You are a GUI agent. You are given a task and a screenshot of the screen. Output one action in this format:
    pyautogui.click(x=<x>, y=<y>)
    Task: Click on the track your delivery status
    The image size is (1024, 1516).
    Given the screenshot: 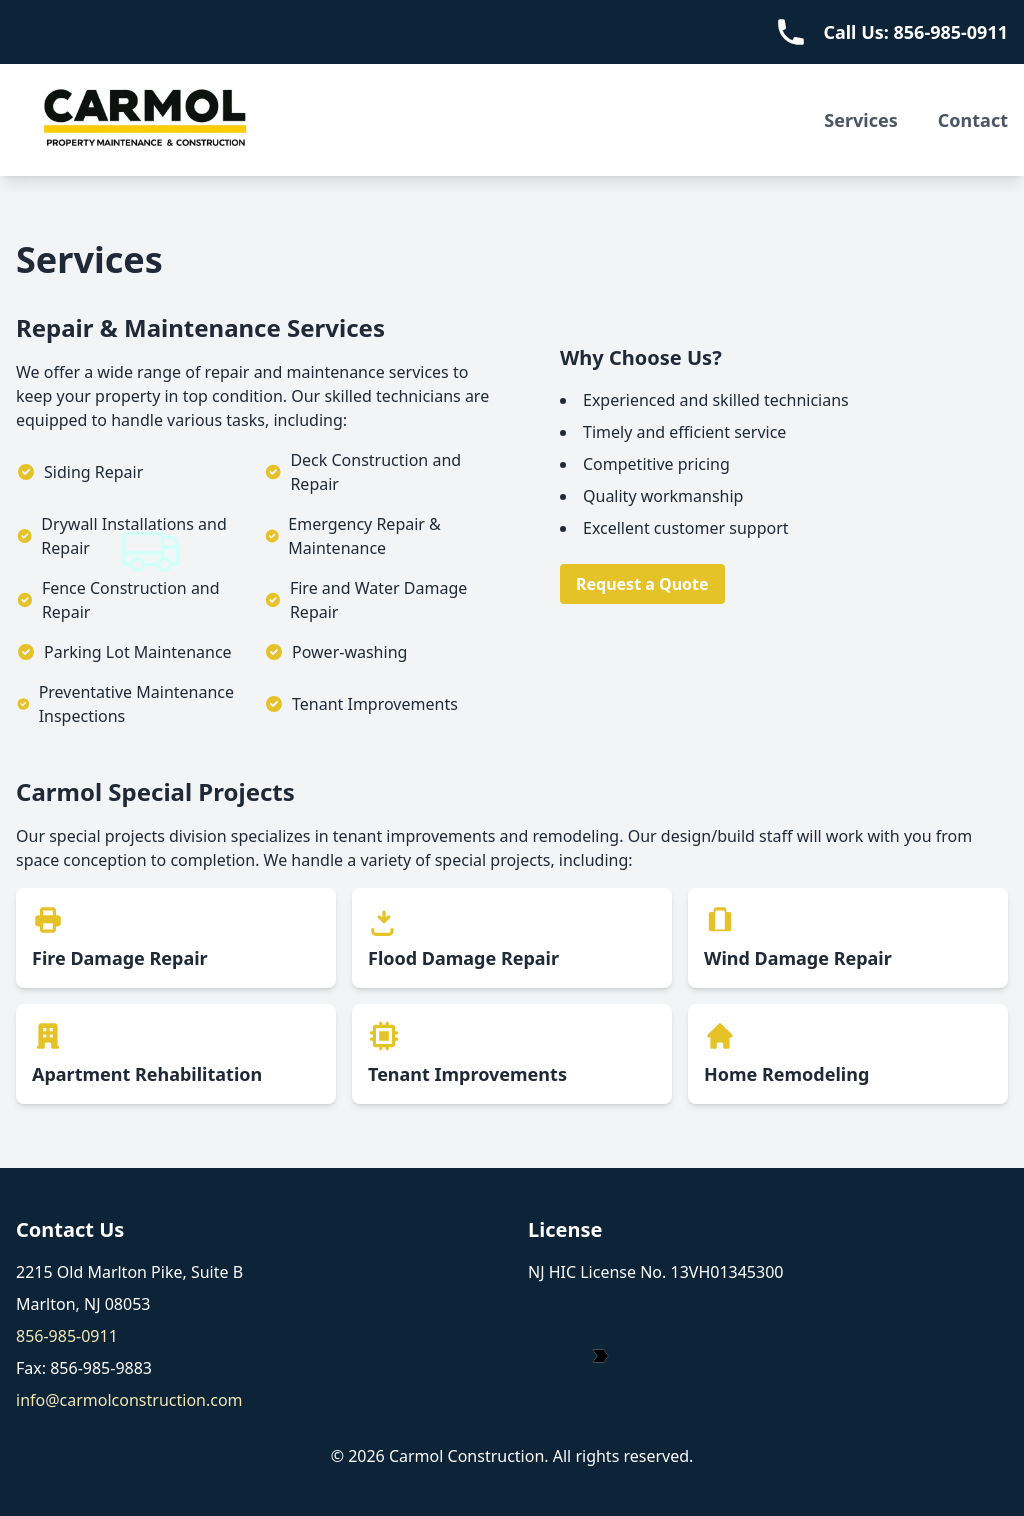 What is the action you would take?
    pyautogui.click(x=149, y=549)
    